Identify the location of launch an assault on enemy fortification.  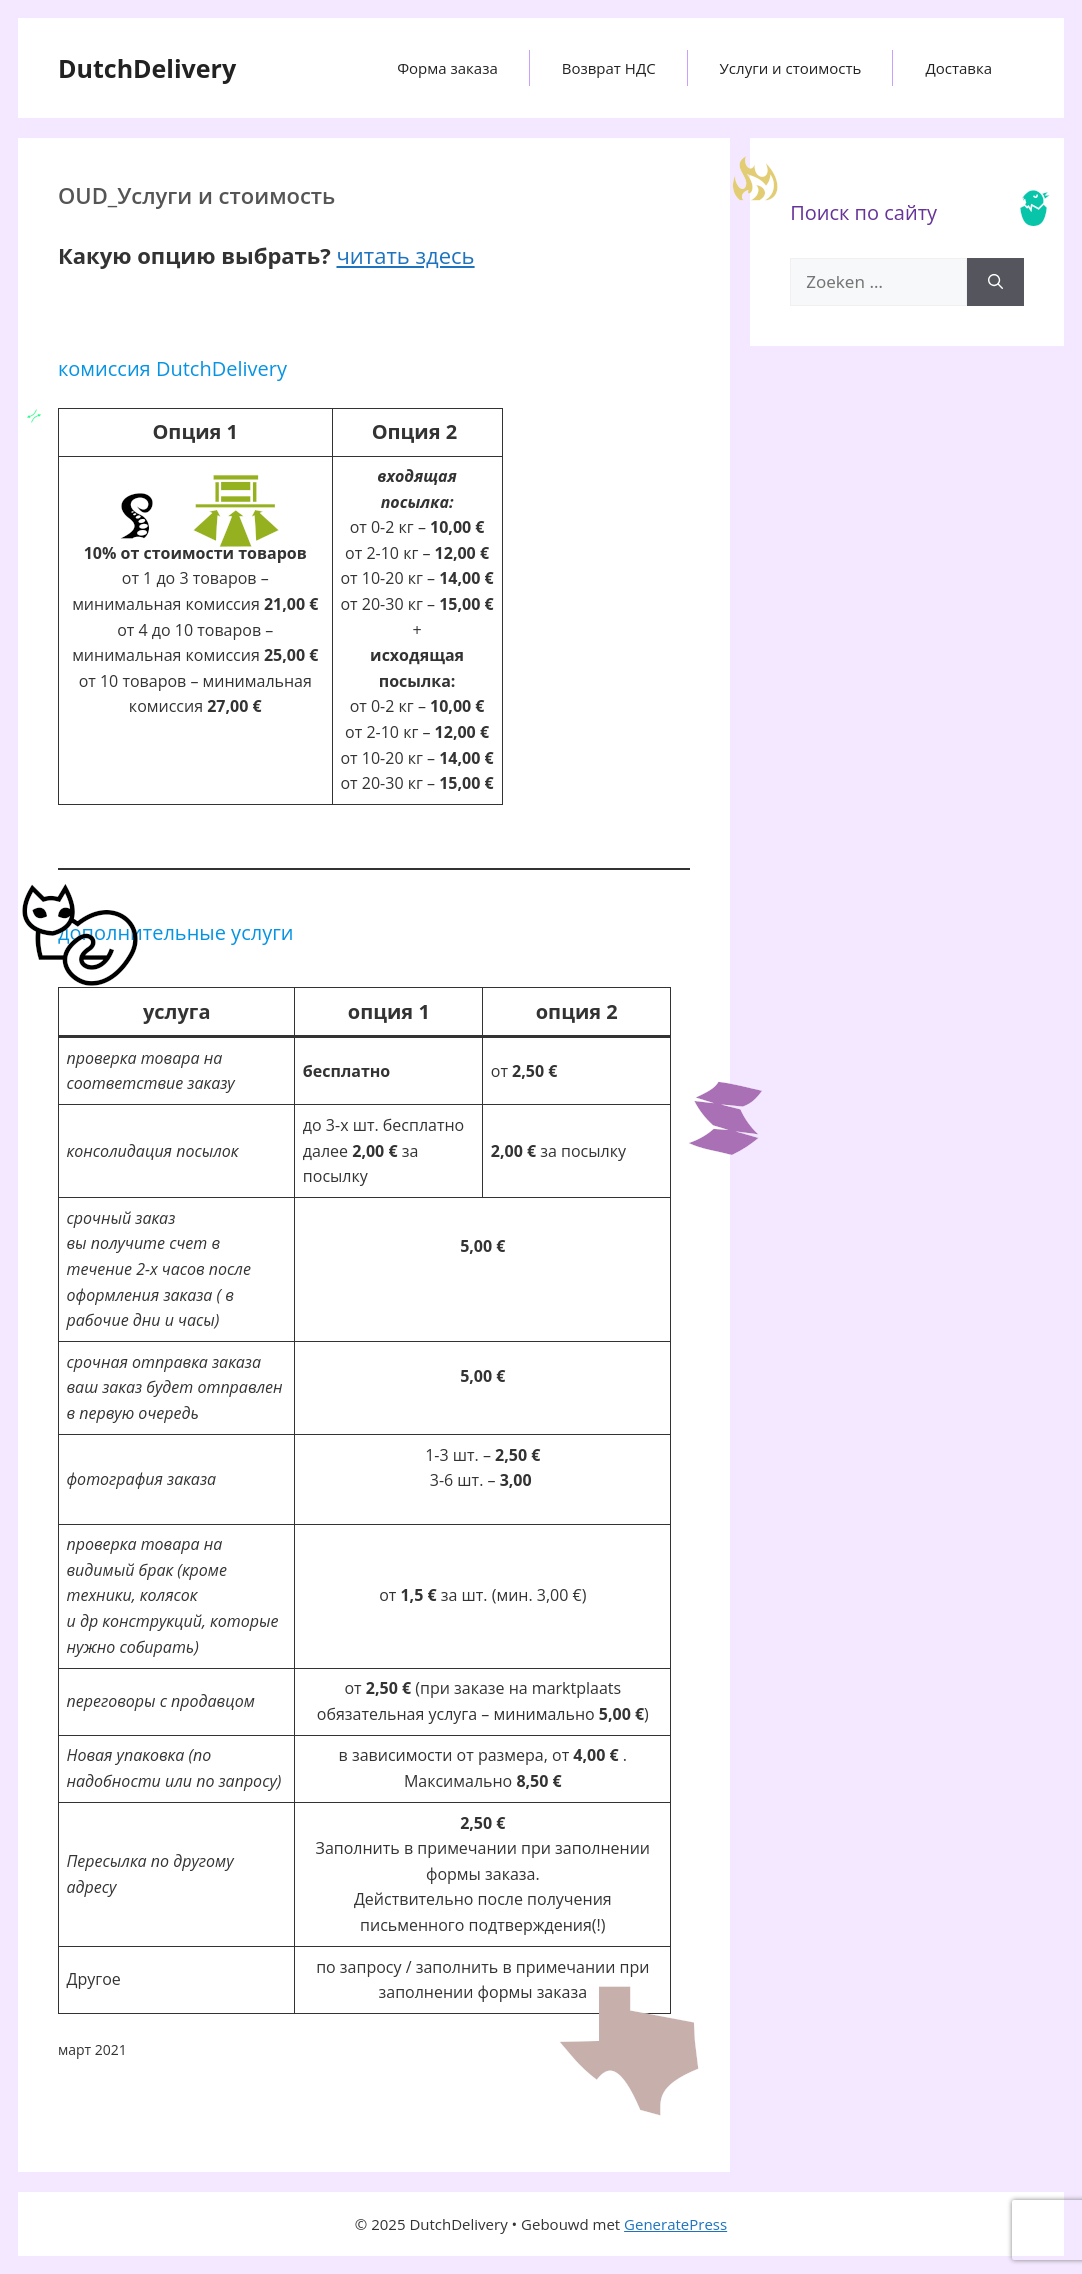
(236, 506).